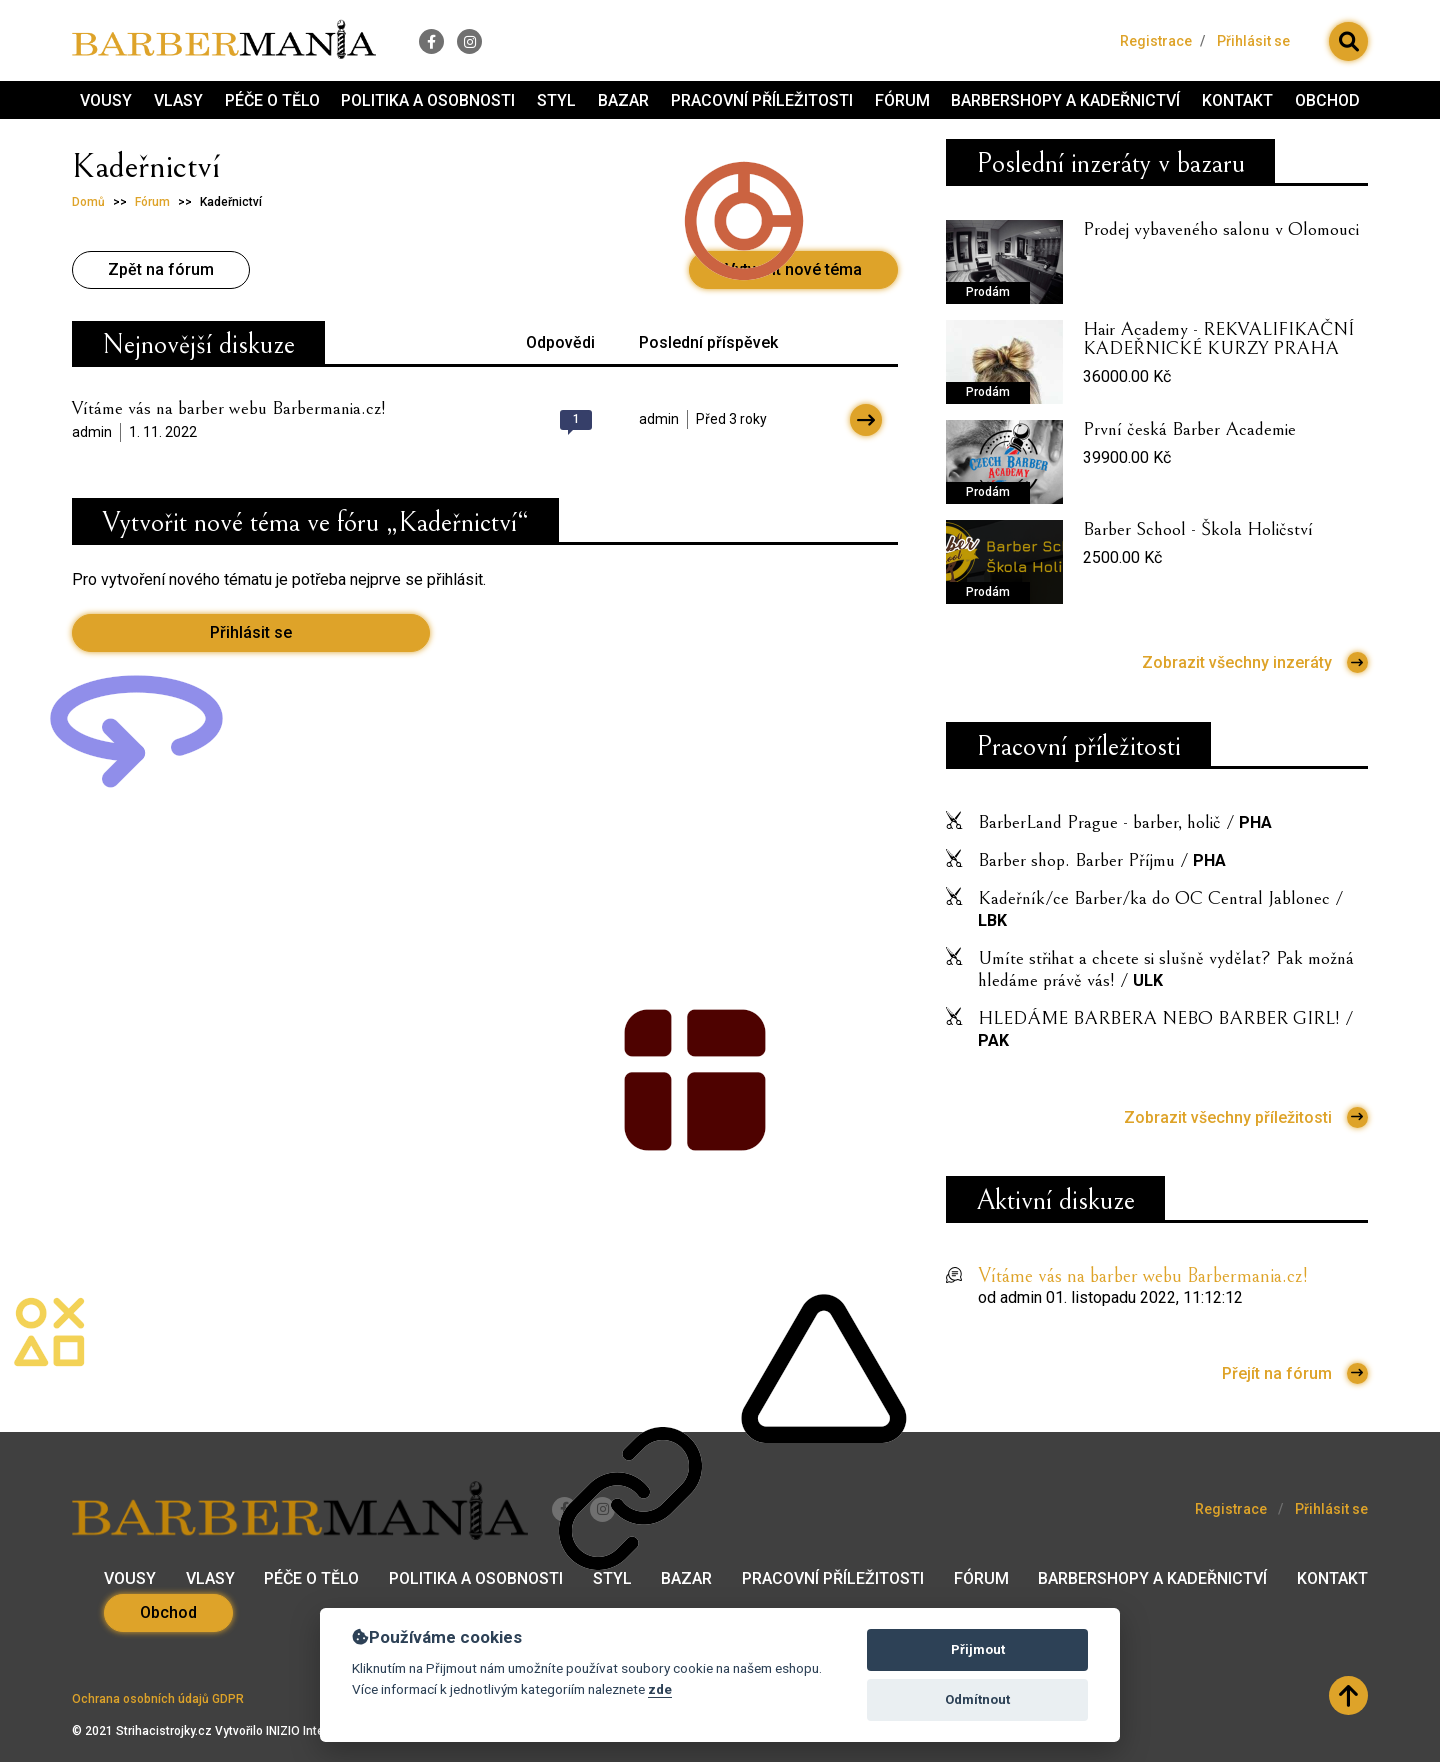 This screenshot has width=1440, height=1762. What do you see at coordinates (50, 1332) in the screenshot?
I see `browse icon library or icon picker` at bounding box center [50, 1332].